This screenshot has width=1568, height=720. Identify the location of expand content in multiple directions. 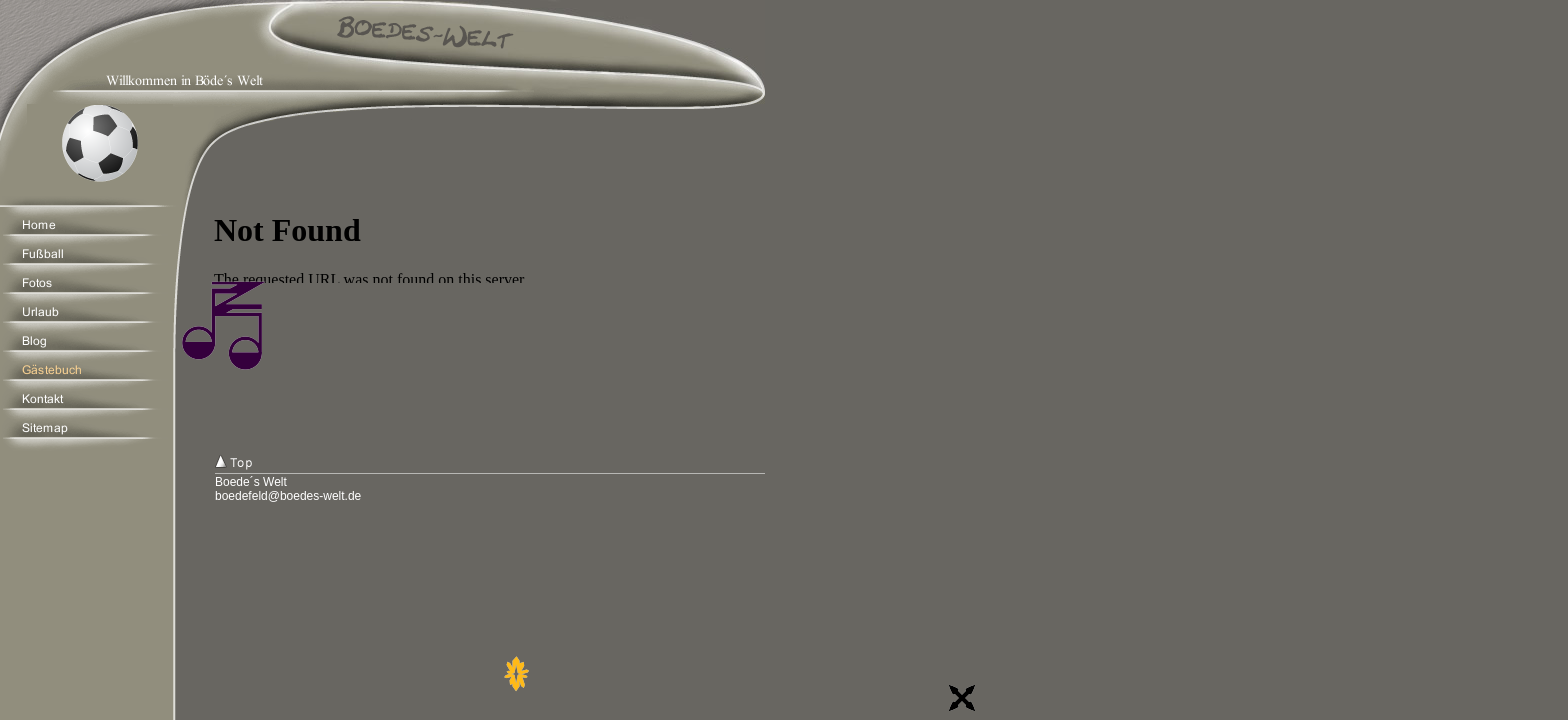
(962, 698).